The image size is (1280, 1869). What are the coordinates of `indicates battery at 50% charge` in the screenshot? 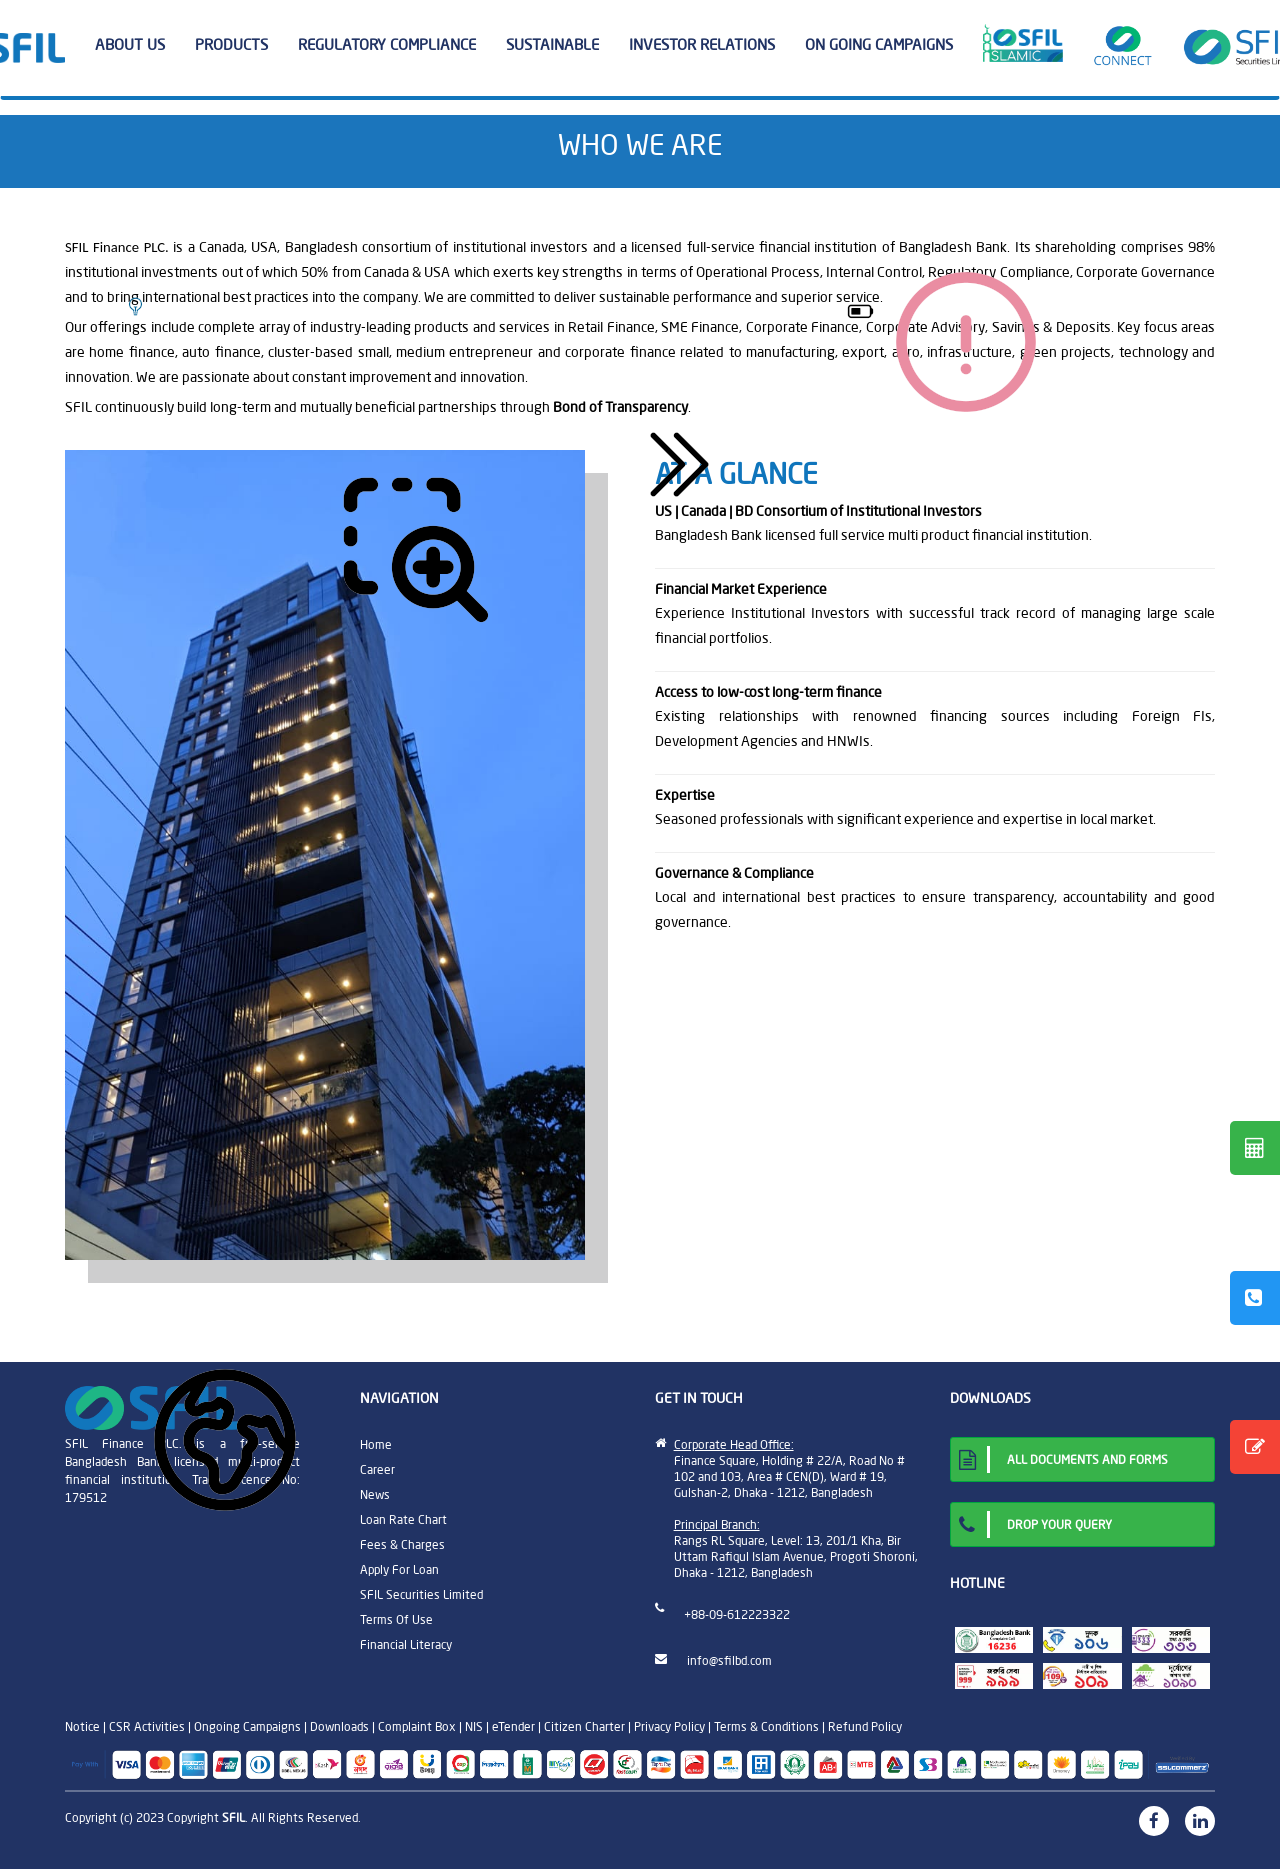 It's located at (860, 310).